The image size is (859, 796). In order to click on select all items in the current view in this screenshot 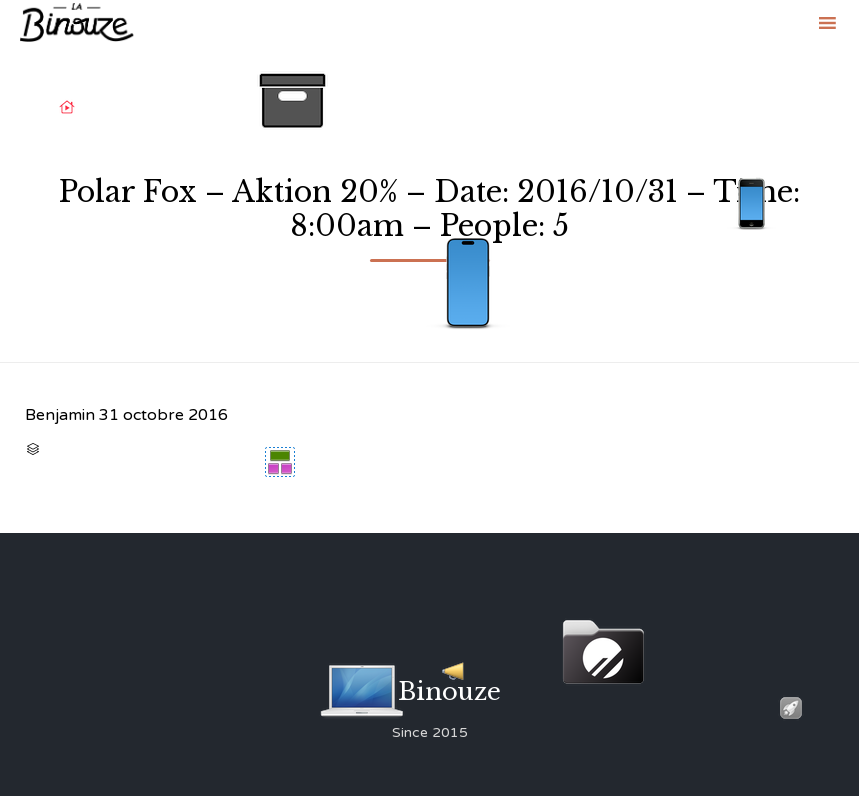, I will do `click(280, 462)`.